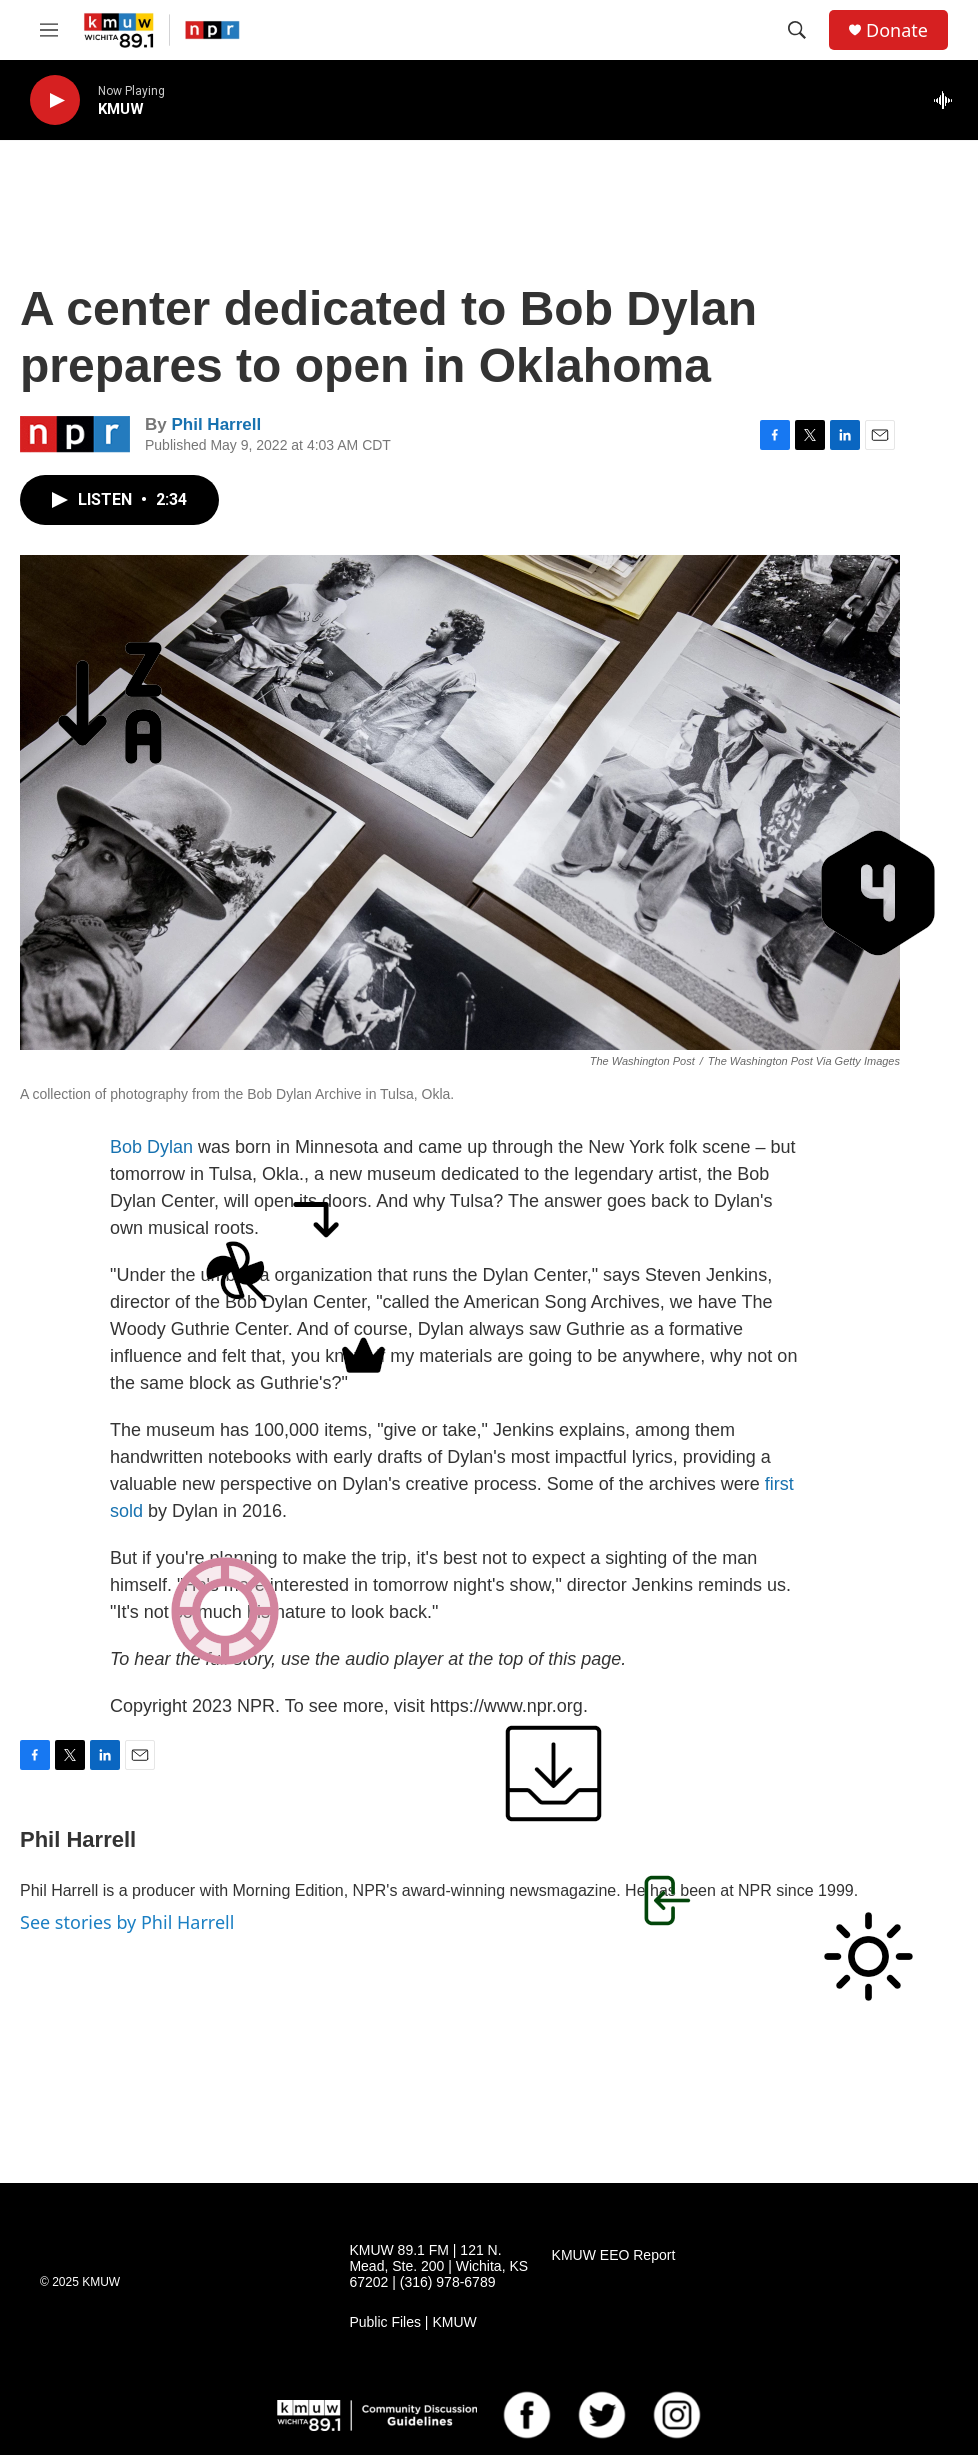 This screenshot has width=978, height=2455. What do you see at coordinates (113, 703) in the screenshot?
I see `sort items alphabetically from Z to A` at bounding box center [113, 703].